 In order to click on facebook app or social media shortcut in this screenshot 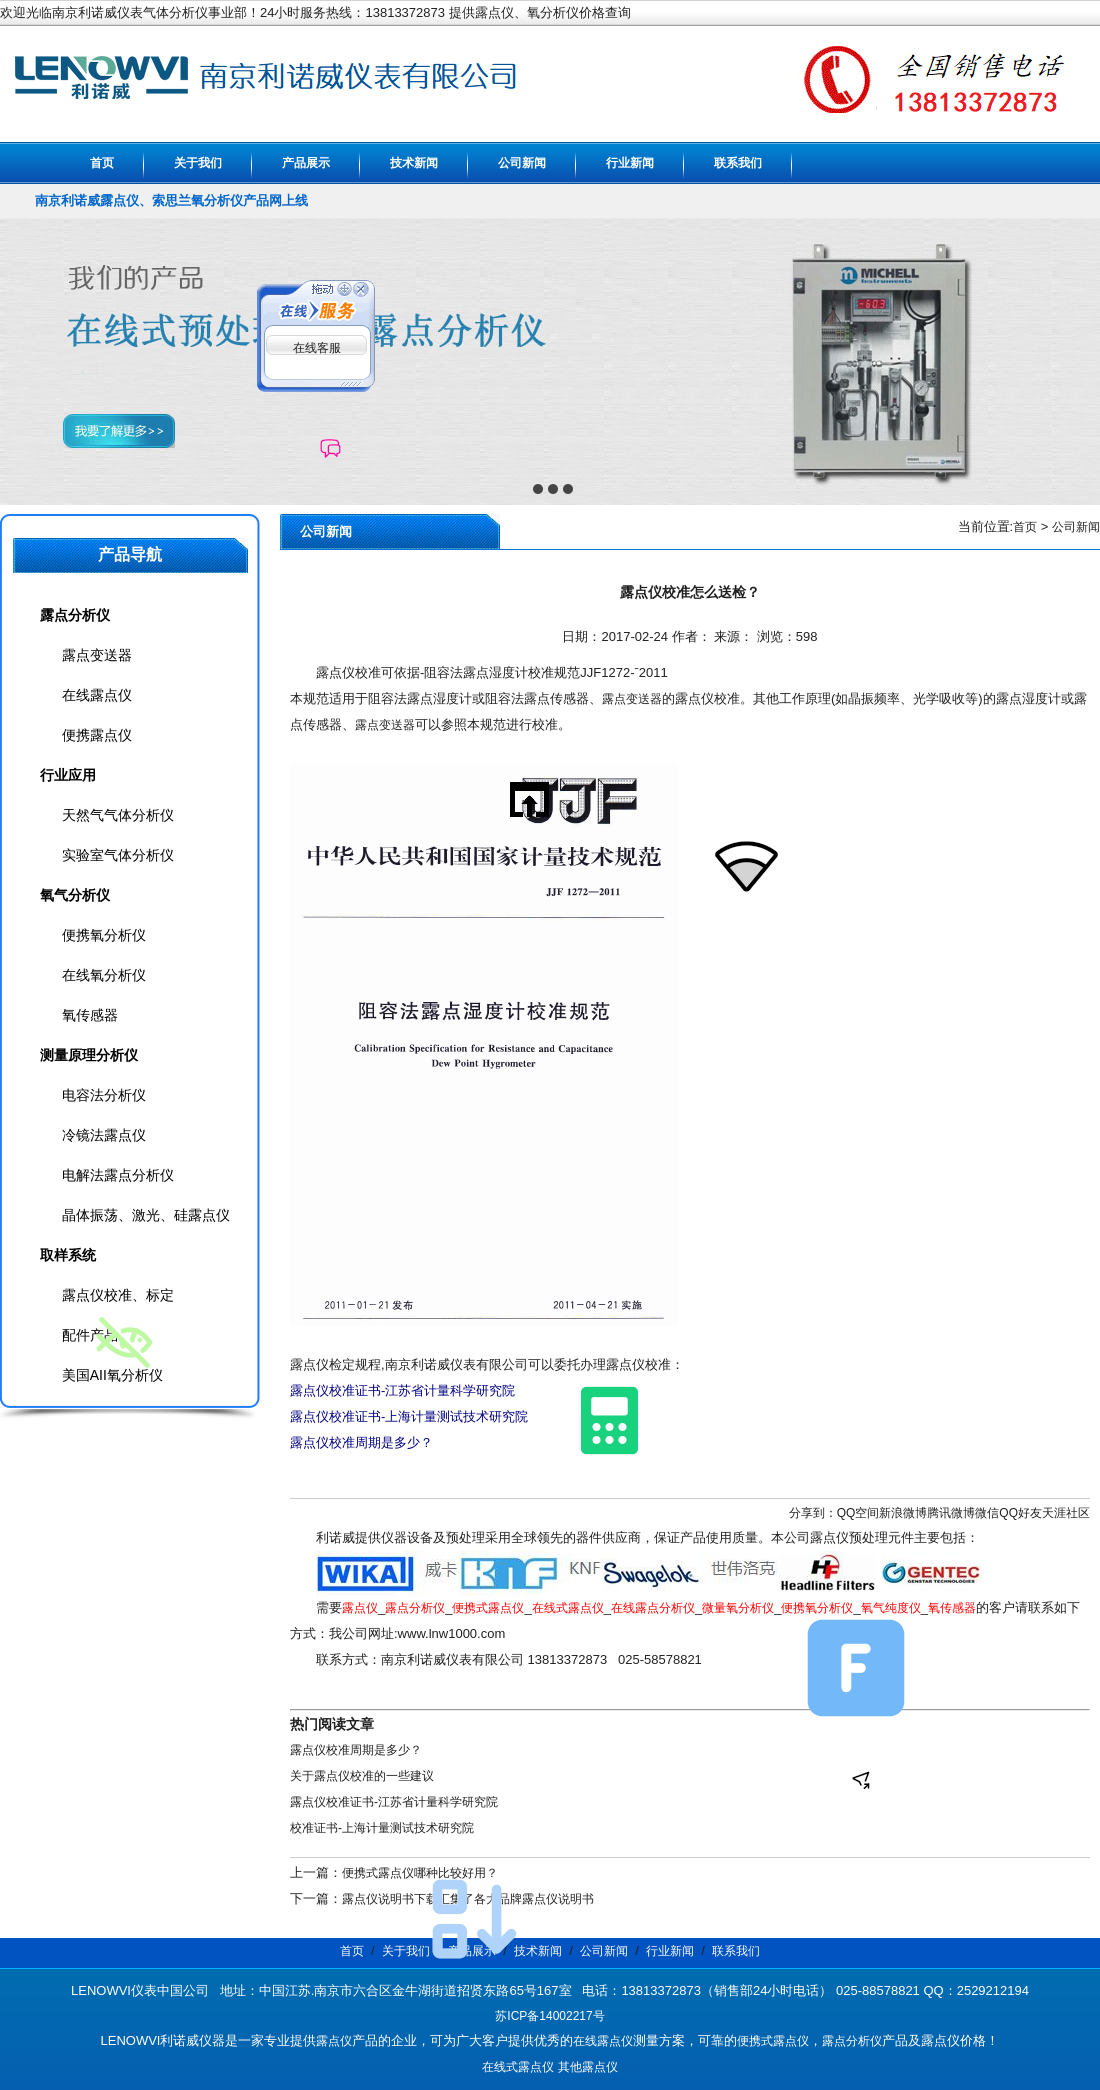, I will do `click(856, 1668)`.